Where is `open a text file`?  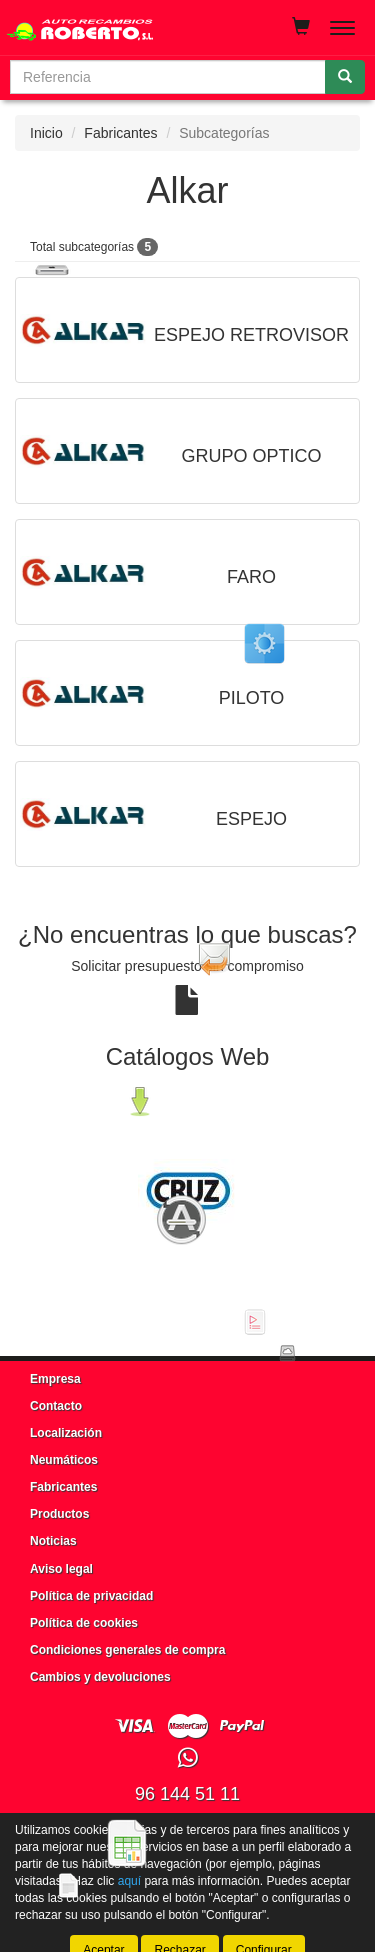
open a text file is located at coordinates (68, 1885).